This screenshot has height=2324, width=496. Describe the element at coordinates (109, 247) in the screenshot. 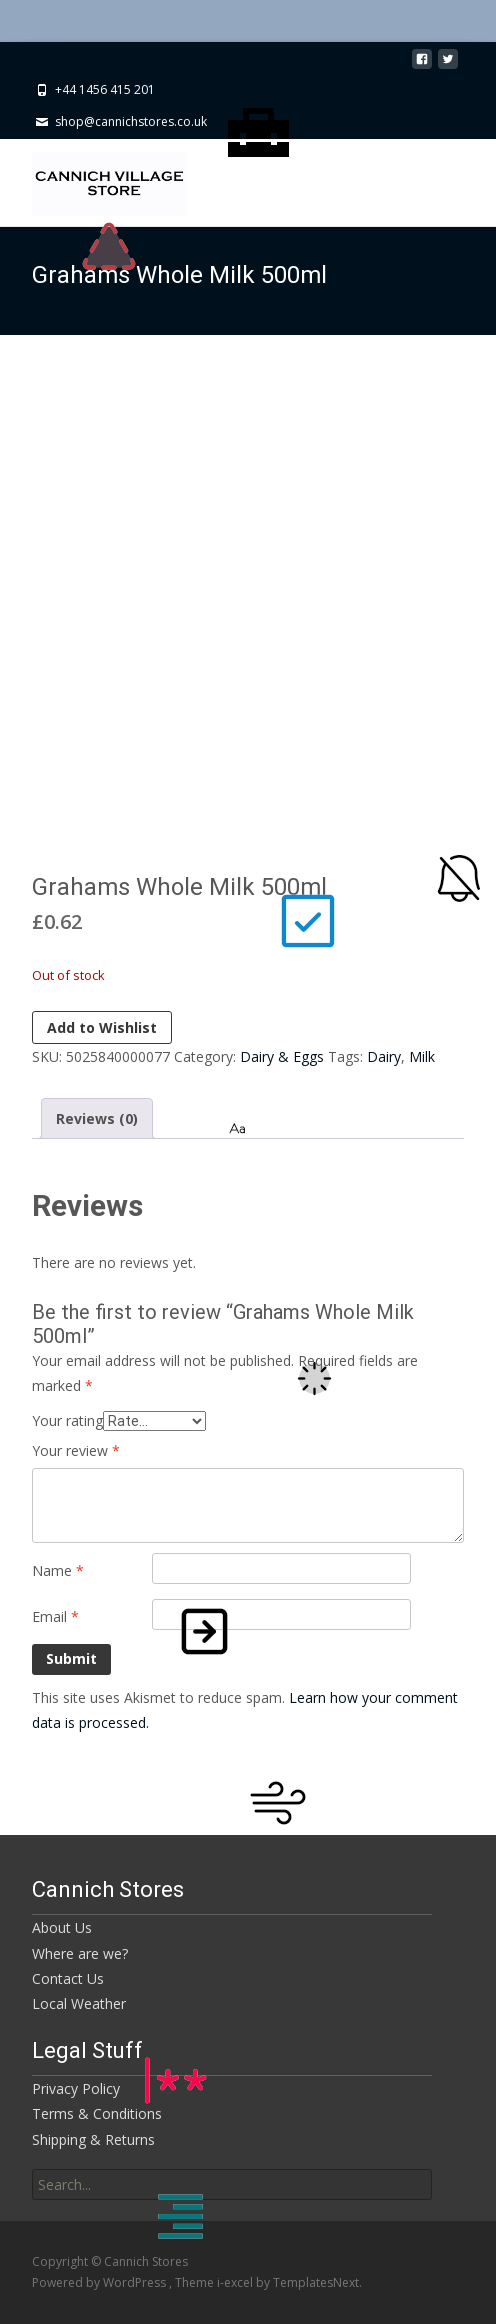

I see `indicates a draft or incomplete state` at that location.